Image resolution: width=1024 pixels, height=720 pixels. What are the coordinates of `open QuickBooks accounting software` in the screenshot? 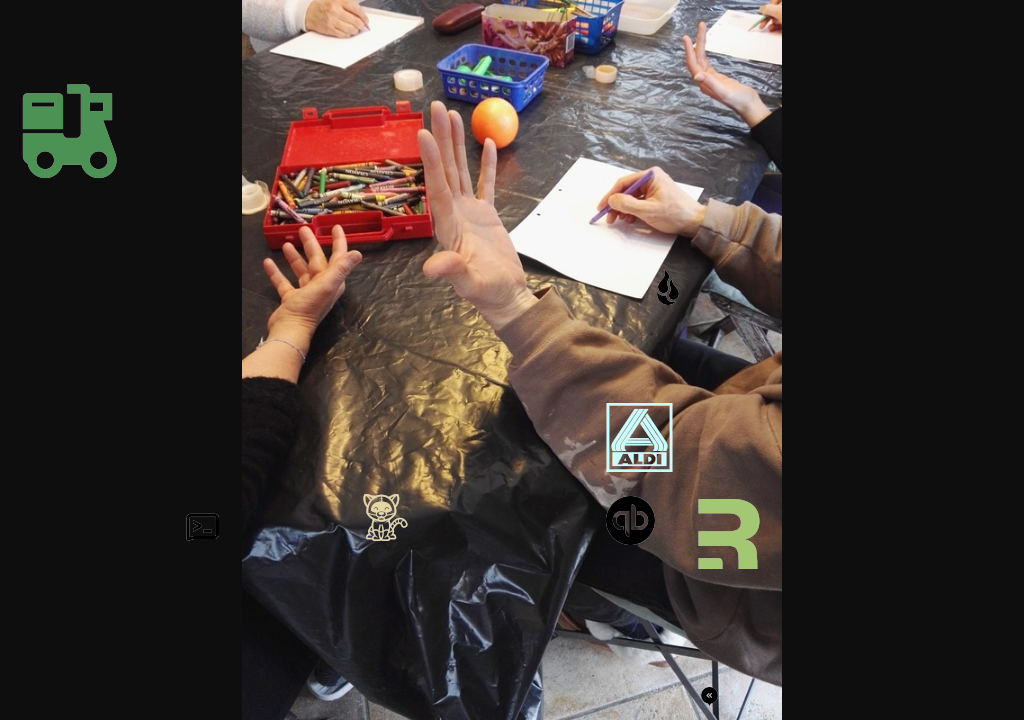 It's located at (630, 520).